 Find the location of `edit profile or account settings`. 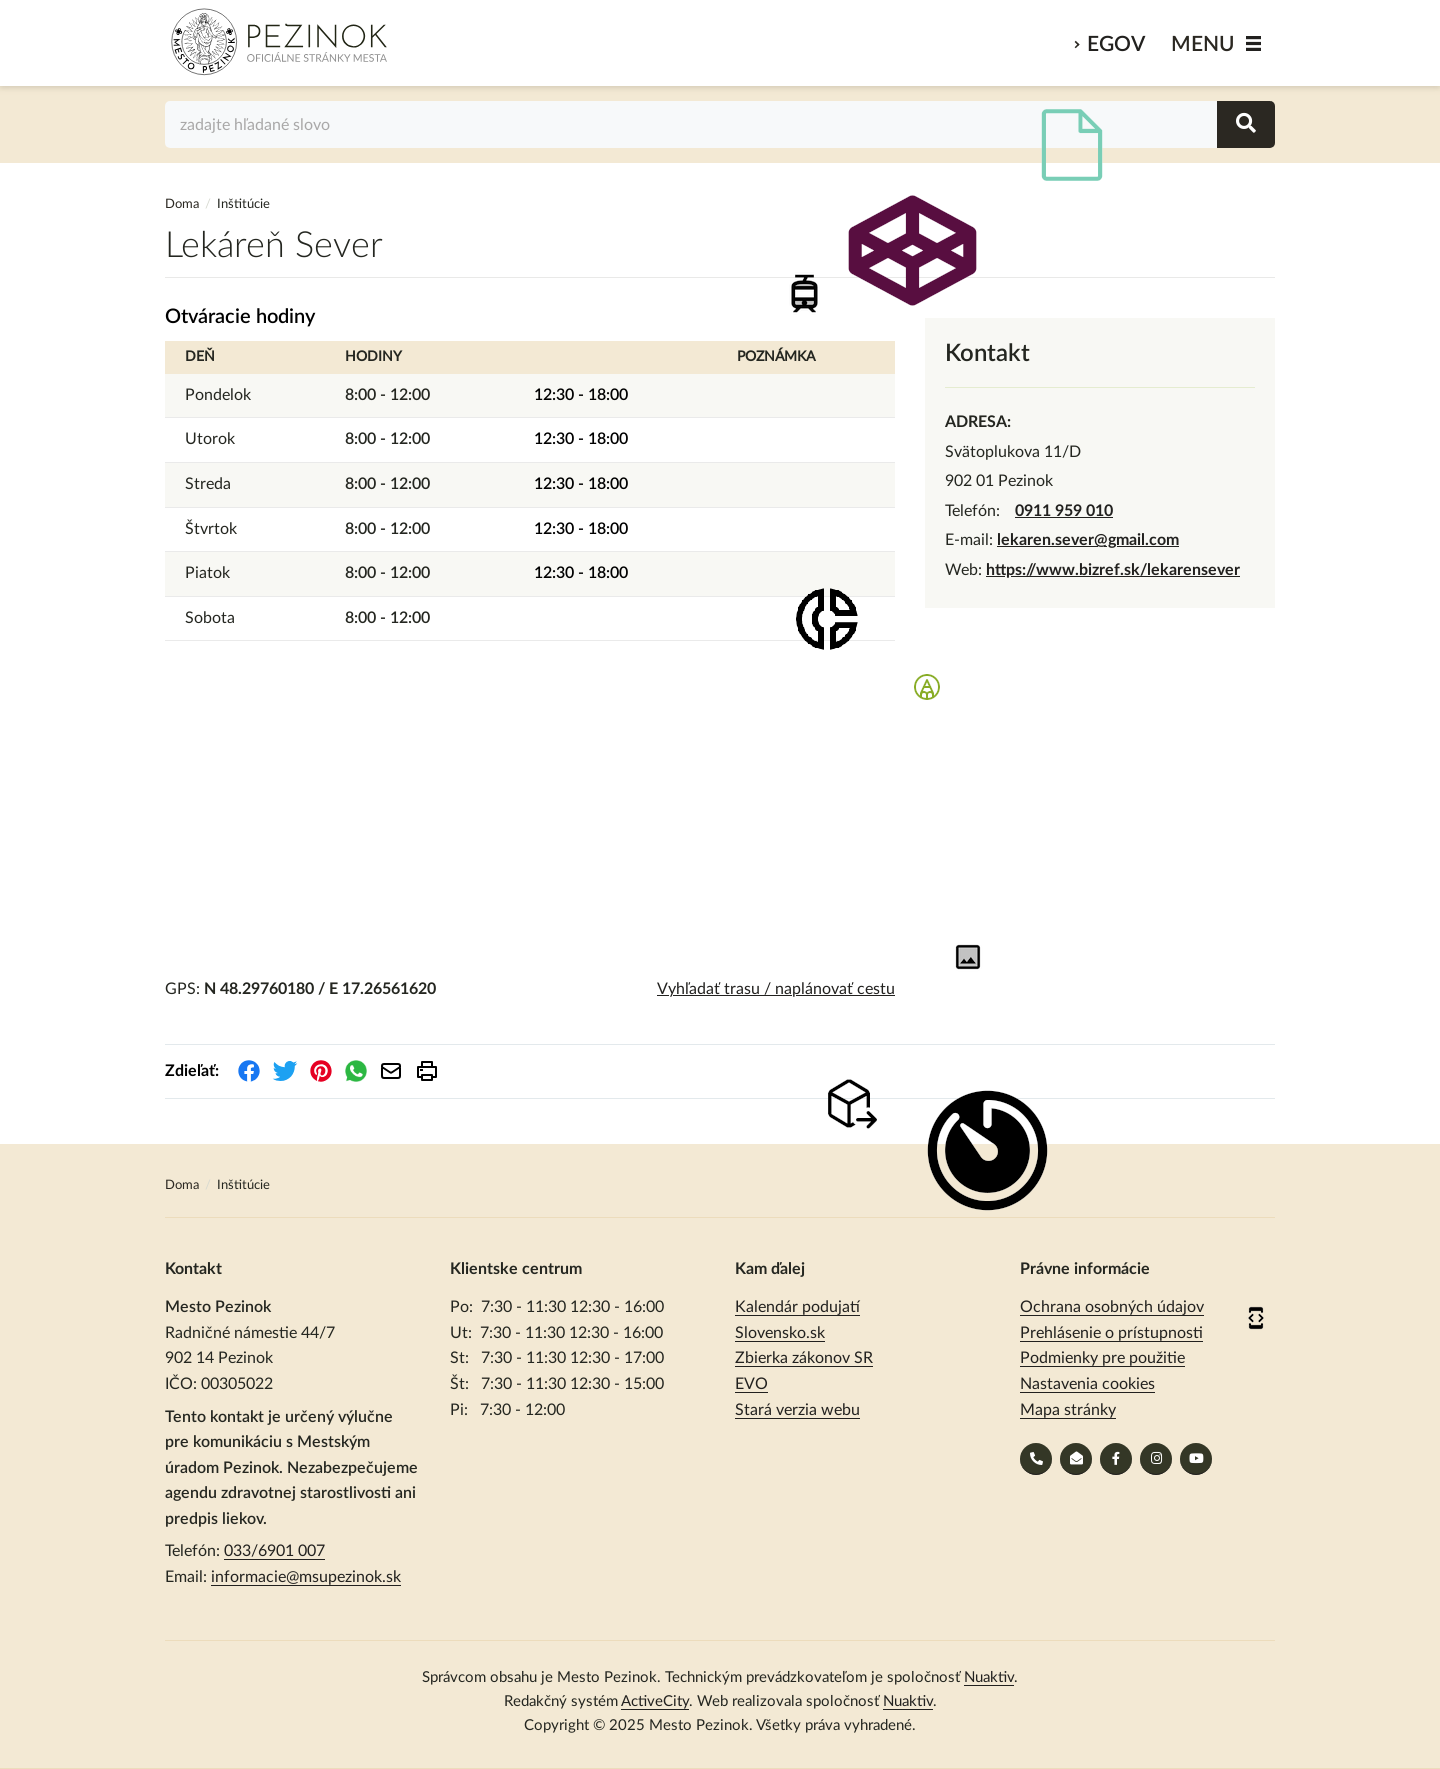

edit profile or account settings is located at coordinates (927, 687).